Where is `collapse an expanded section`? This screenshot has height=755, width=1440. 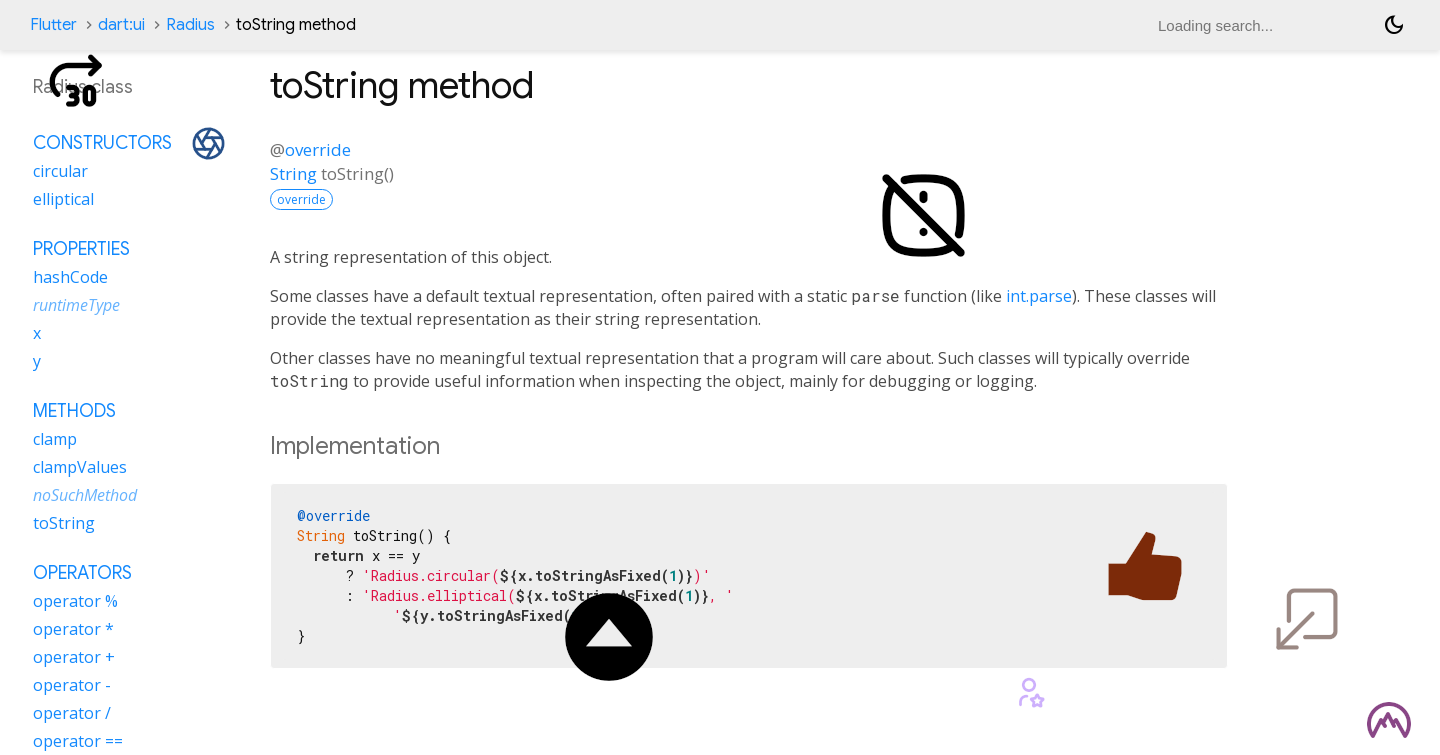
collapse an expanded section is located at coordinates (609, 637).